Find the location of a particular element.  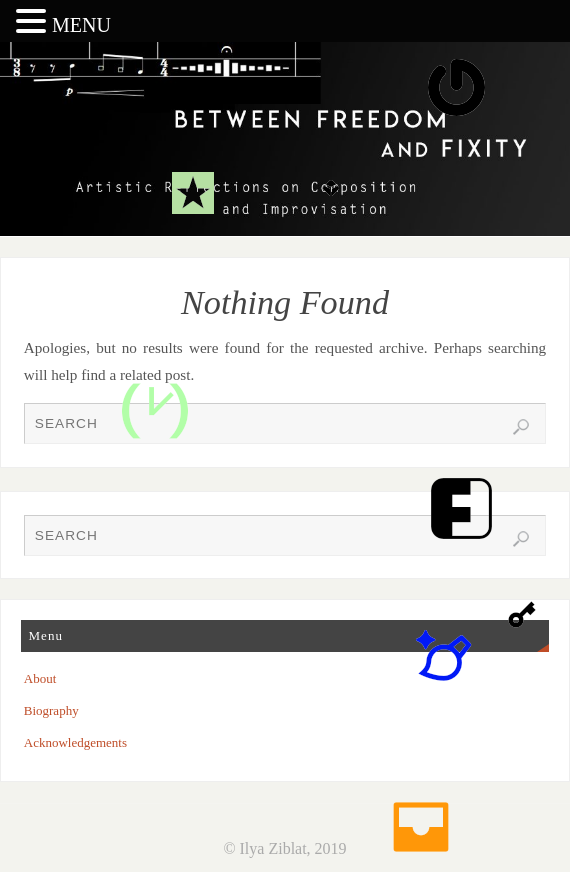

access password or security settings is located at coordinates (522, 614).